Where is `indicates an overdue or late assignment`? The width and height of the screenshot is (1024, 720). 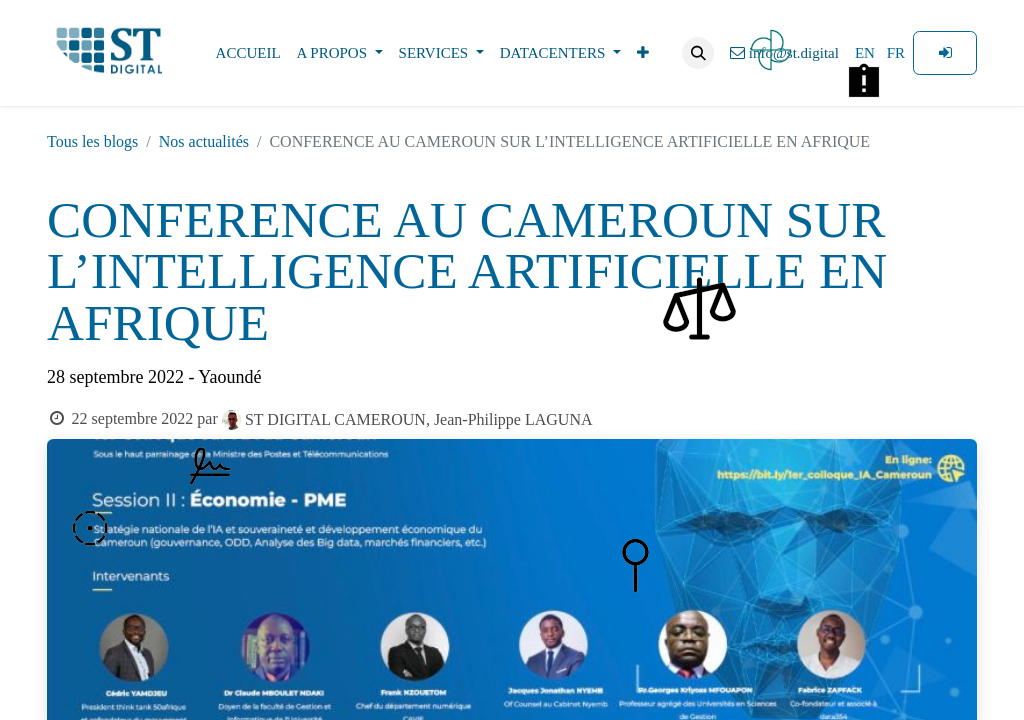
indicates an overdue or late assignment is located at coordinates (864, 82).